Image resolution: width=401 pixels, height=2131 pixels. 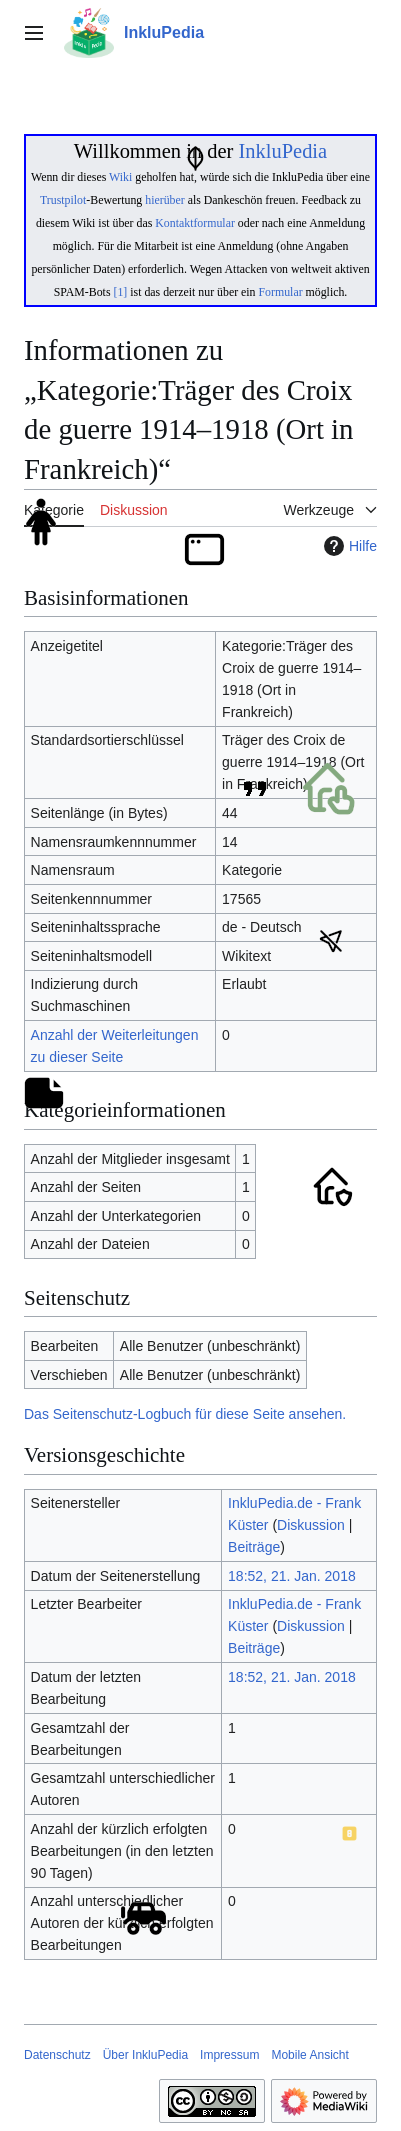 I want to click on open application window, so click(x=204, y=549).